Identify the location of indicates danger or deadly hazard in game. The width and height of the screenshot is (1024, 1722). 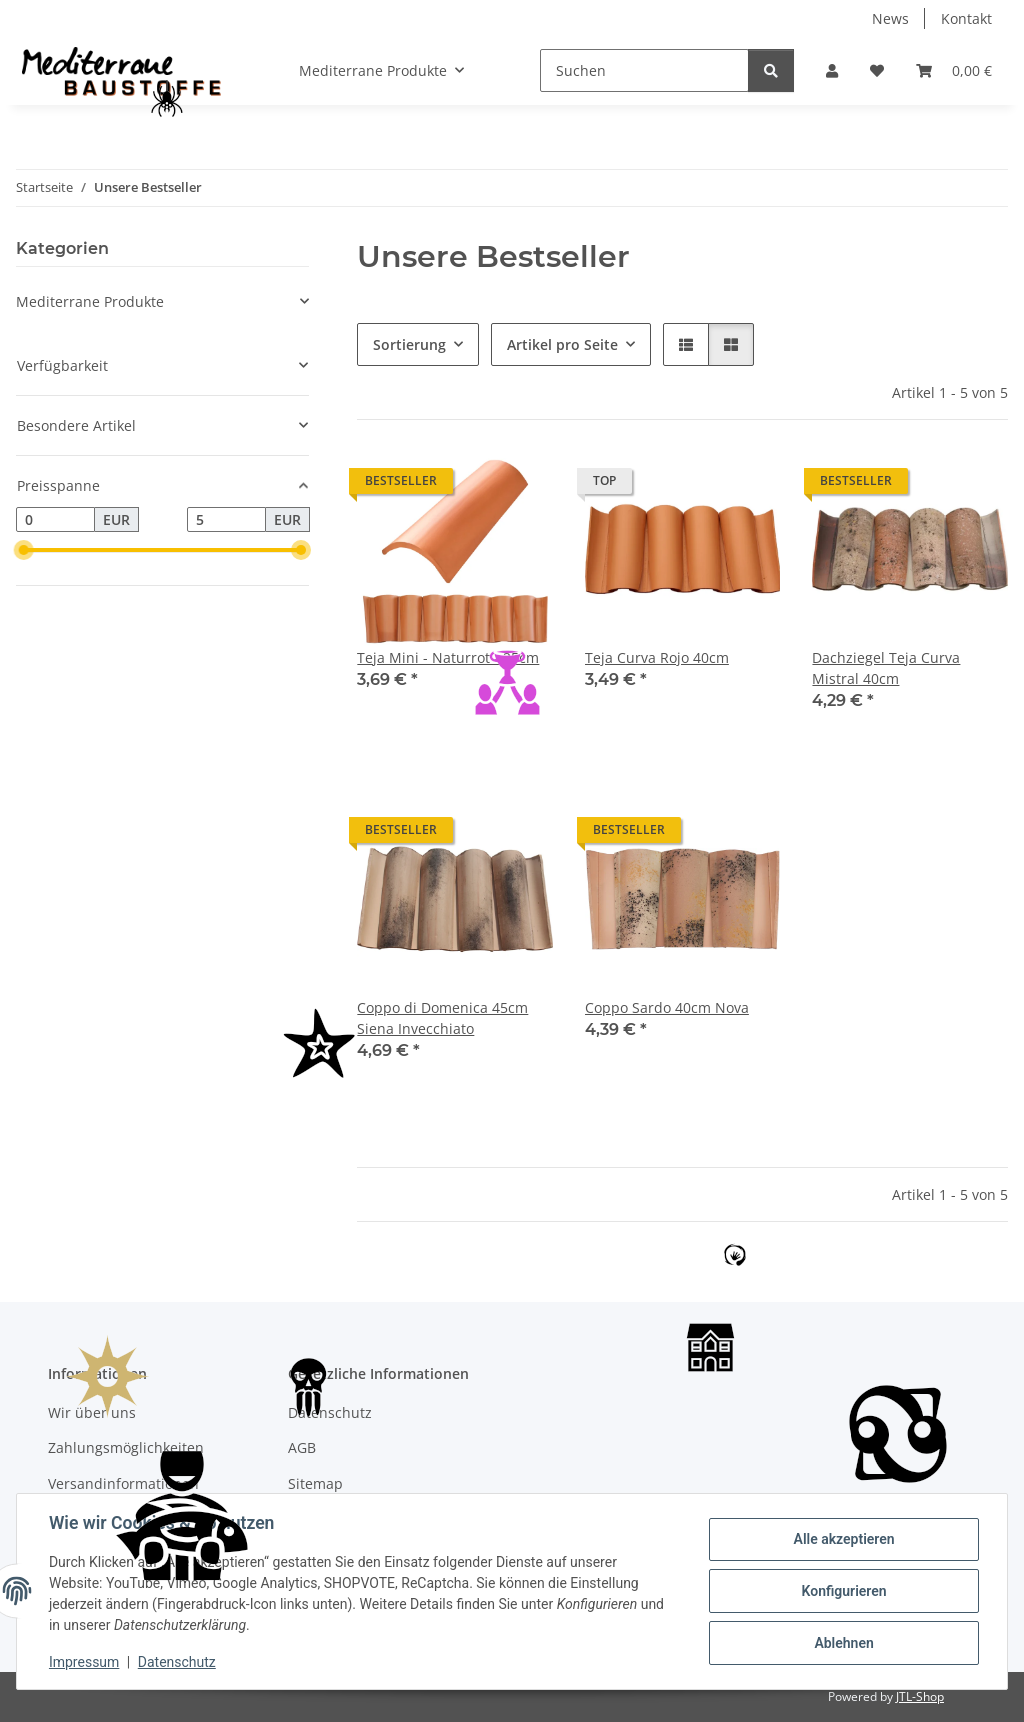
(308, 1387).